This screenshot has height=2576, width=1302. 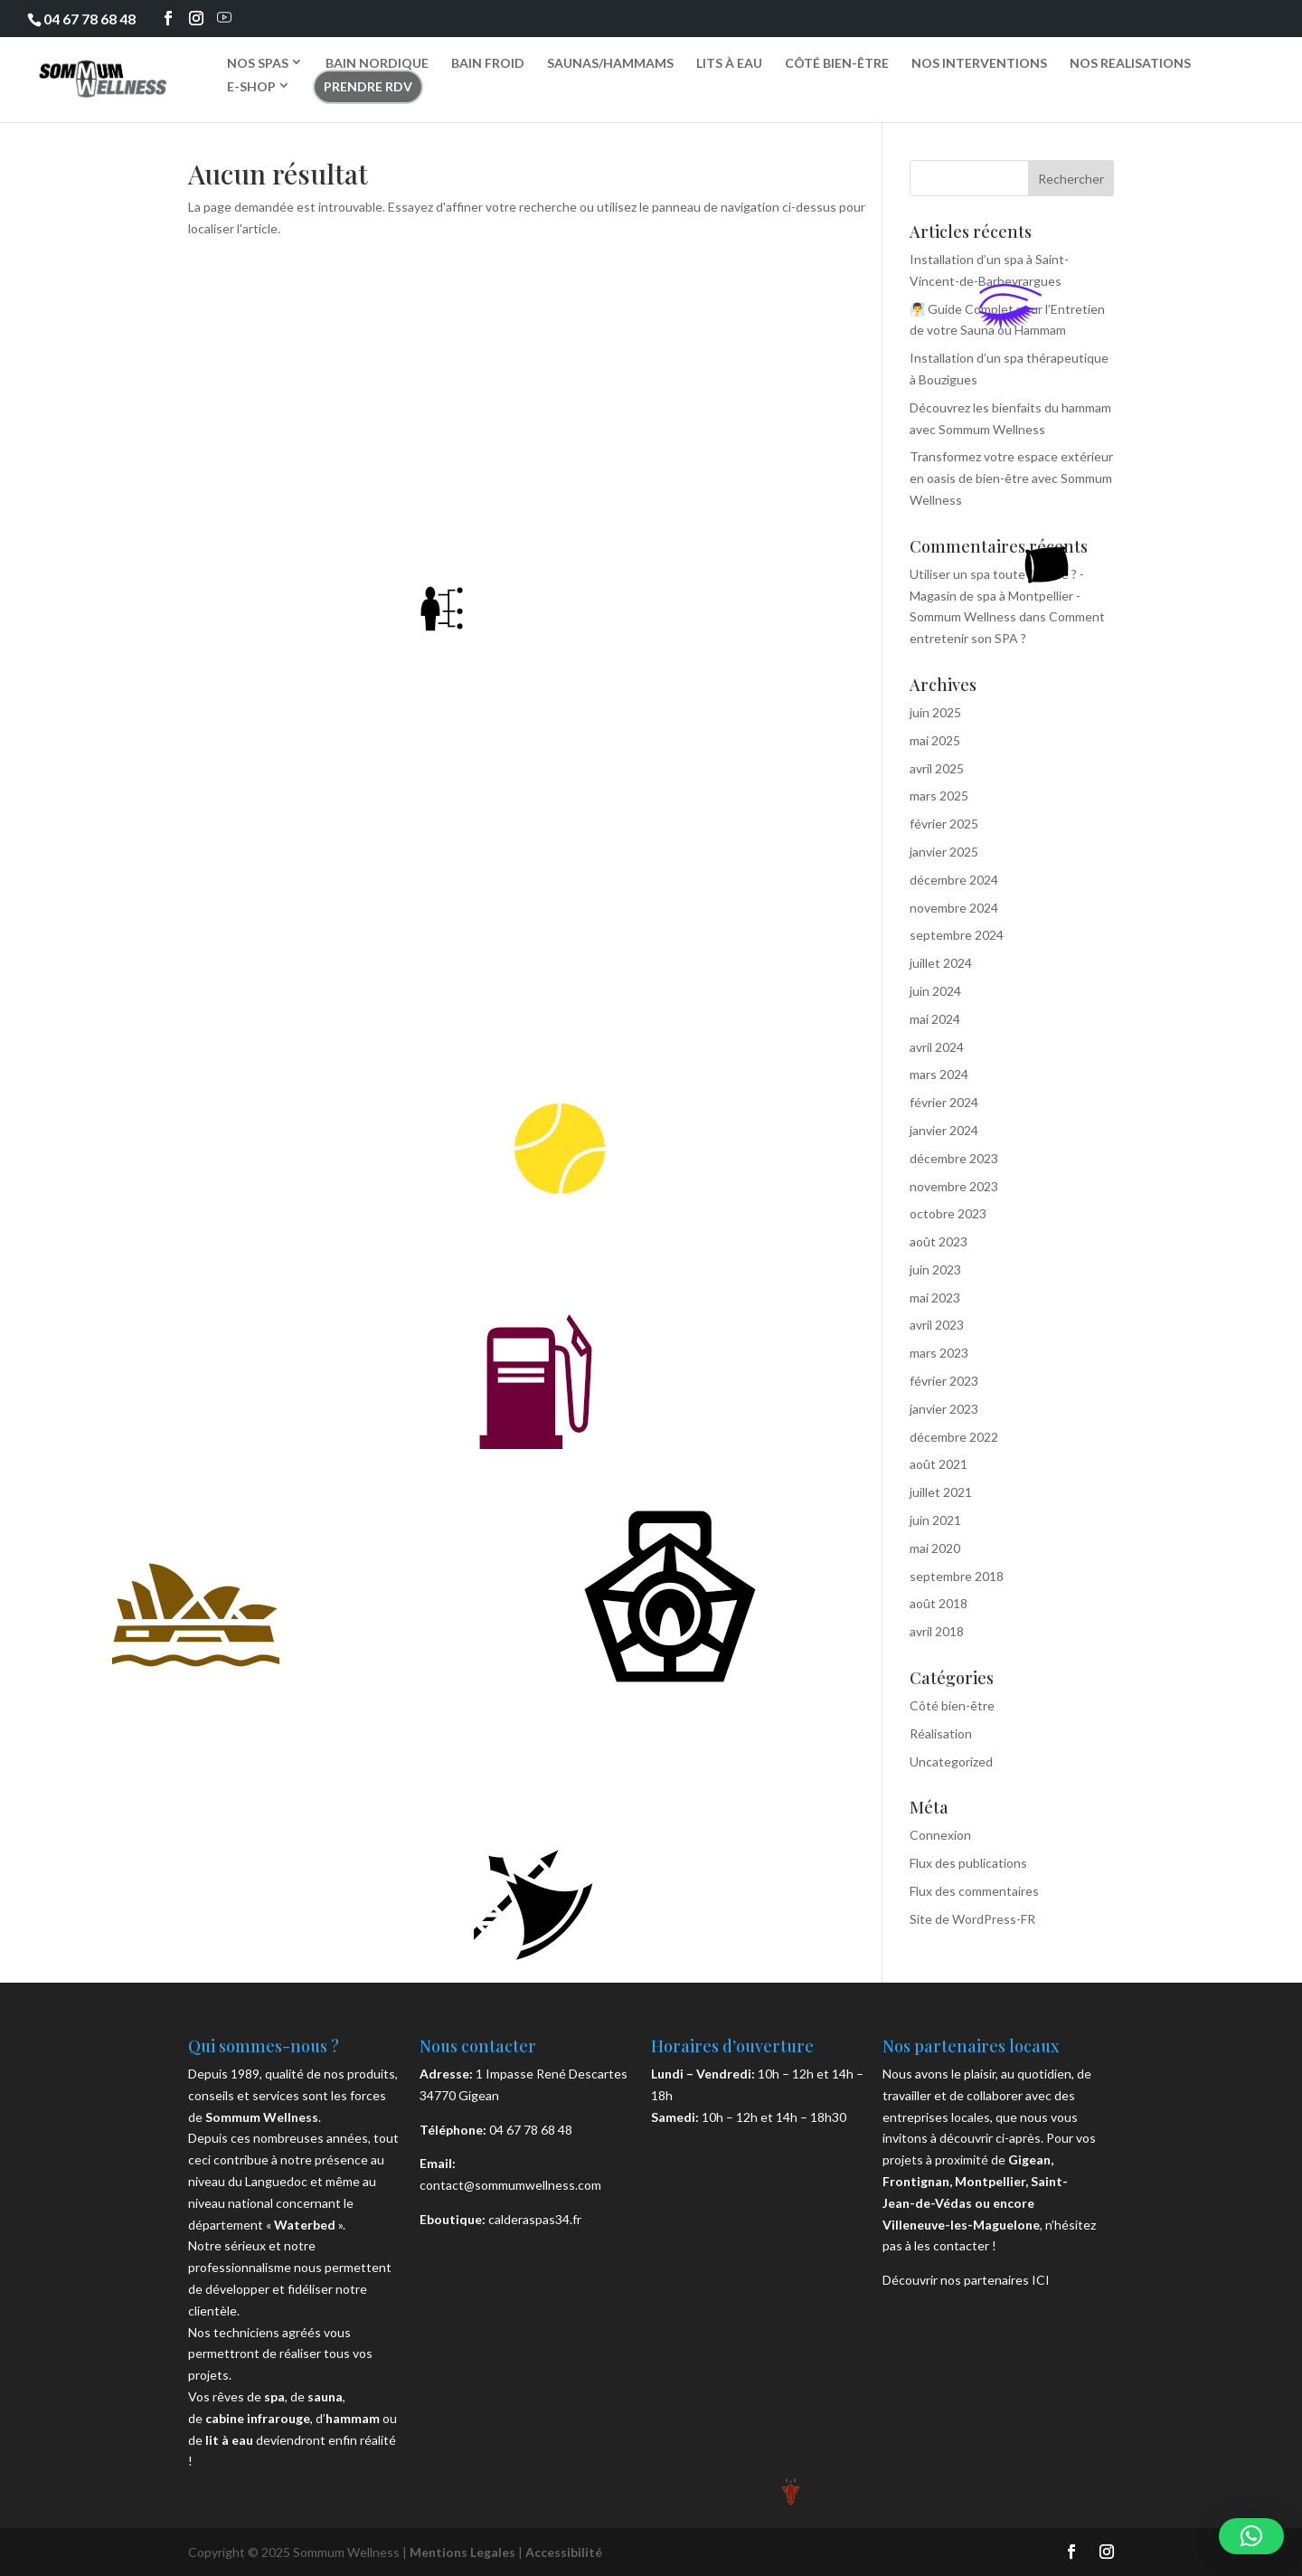 I want to click on view sydney opera house landmark information, so click(x=195, y=1601).